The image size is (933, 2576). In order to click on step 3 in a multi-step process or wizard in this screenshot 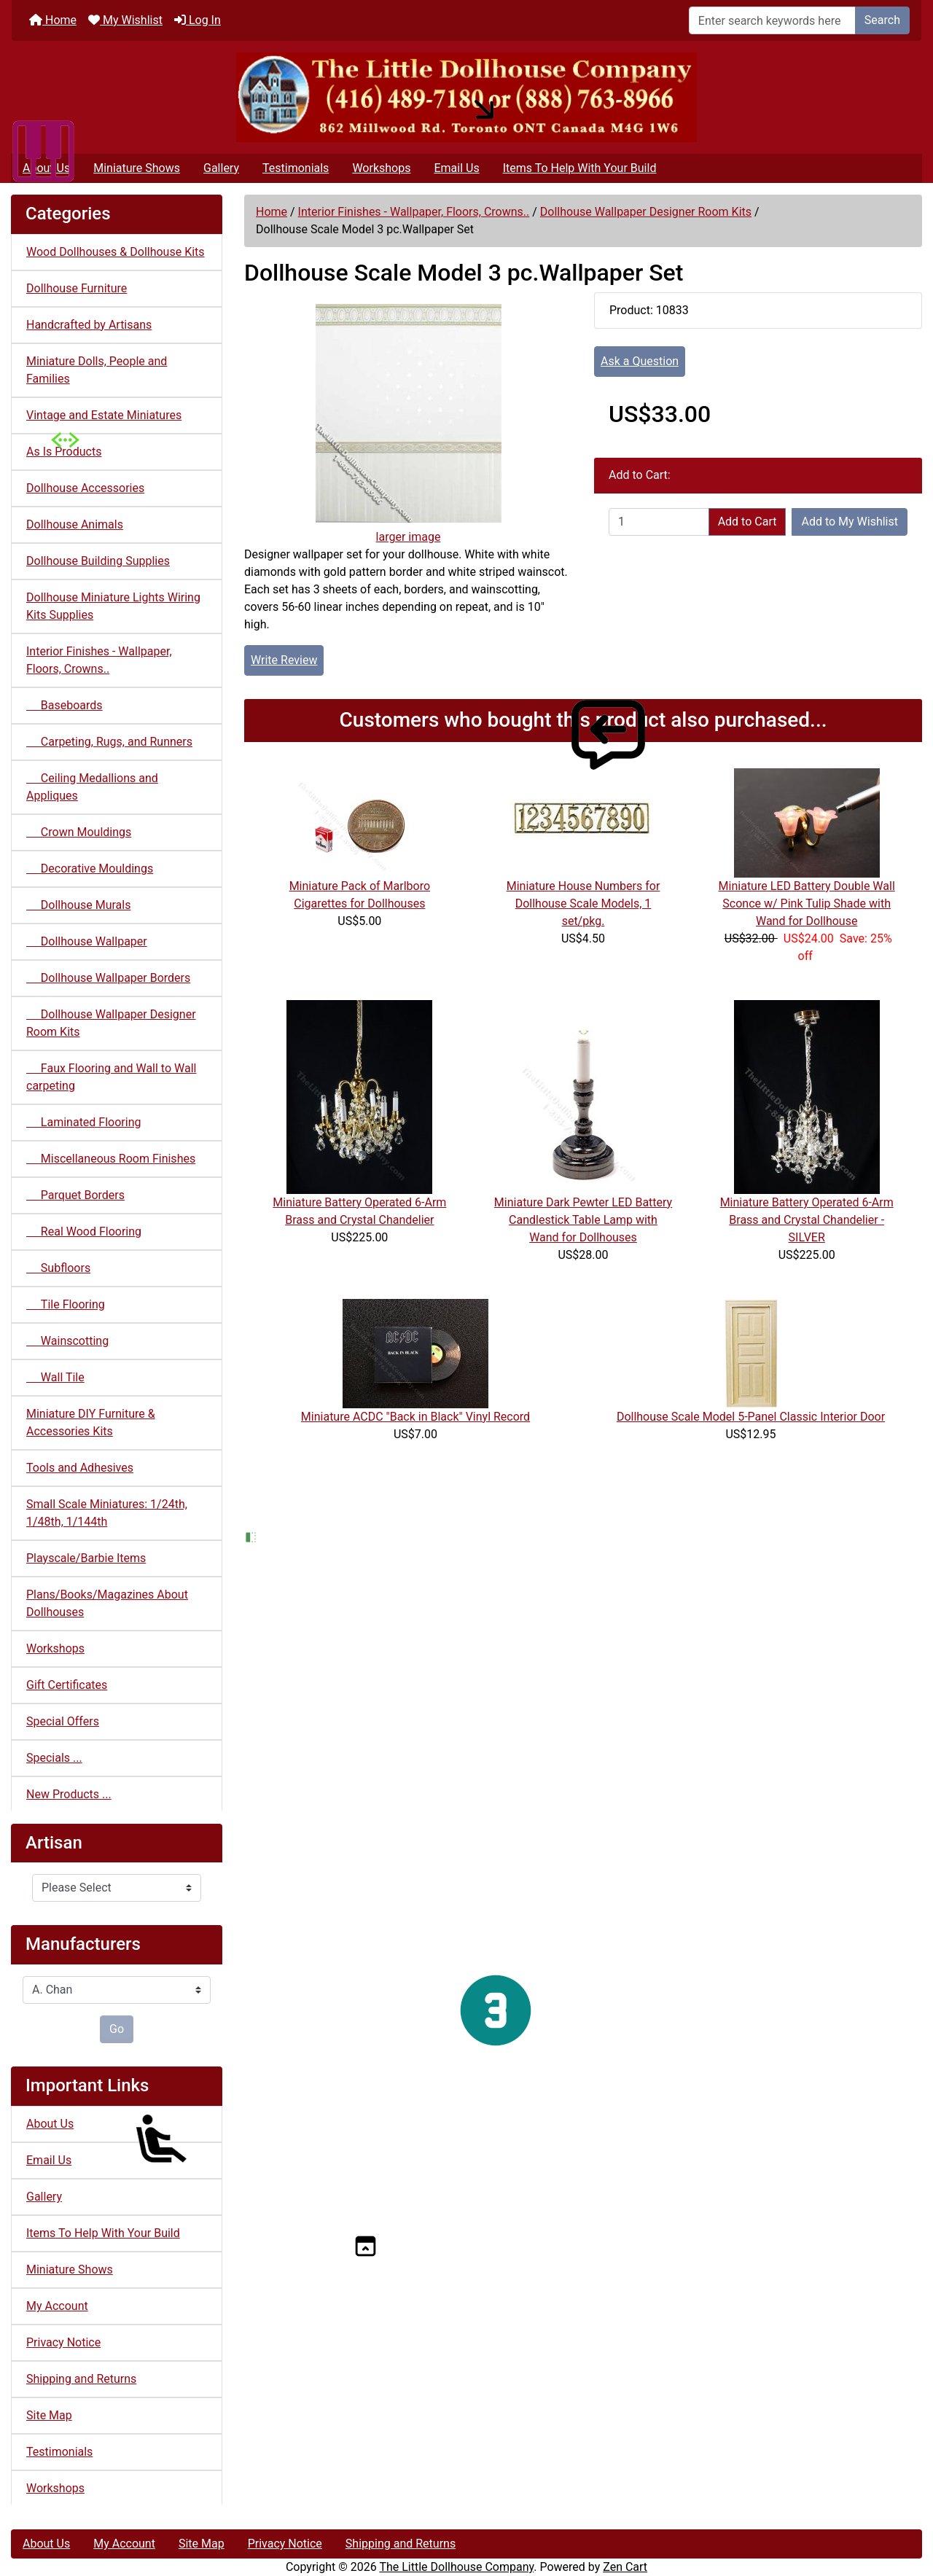, I will do `click(496, 2010)`.